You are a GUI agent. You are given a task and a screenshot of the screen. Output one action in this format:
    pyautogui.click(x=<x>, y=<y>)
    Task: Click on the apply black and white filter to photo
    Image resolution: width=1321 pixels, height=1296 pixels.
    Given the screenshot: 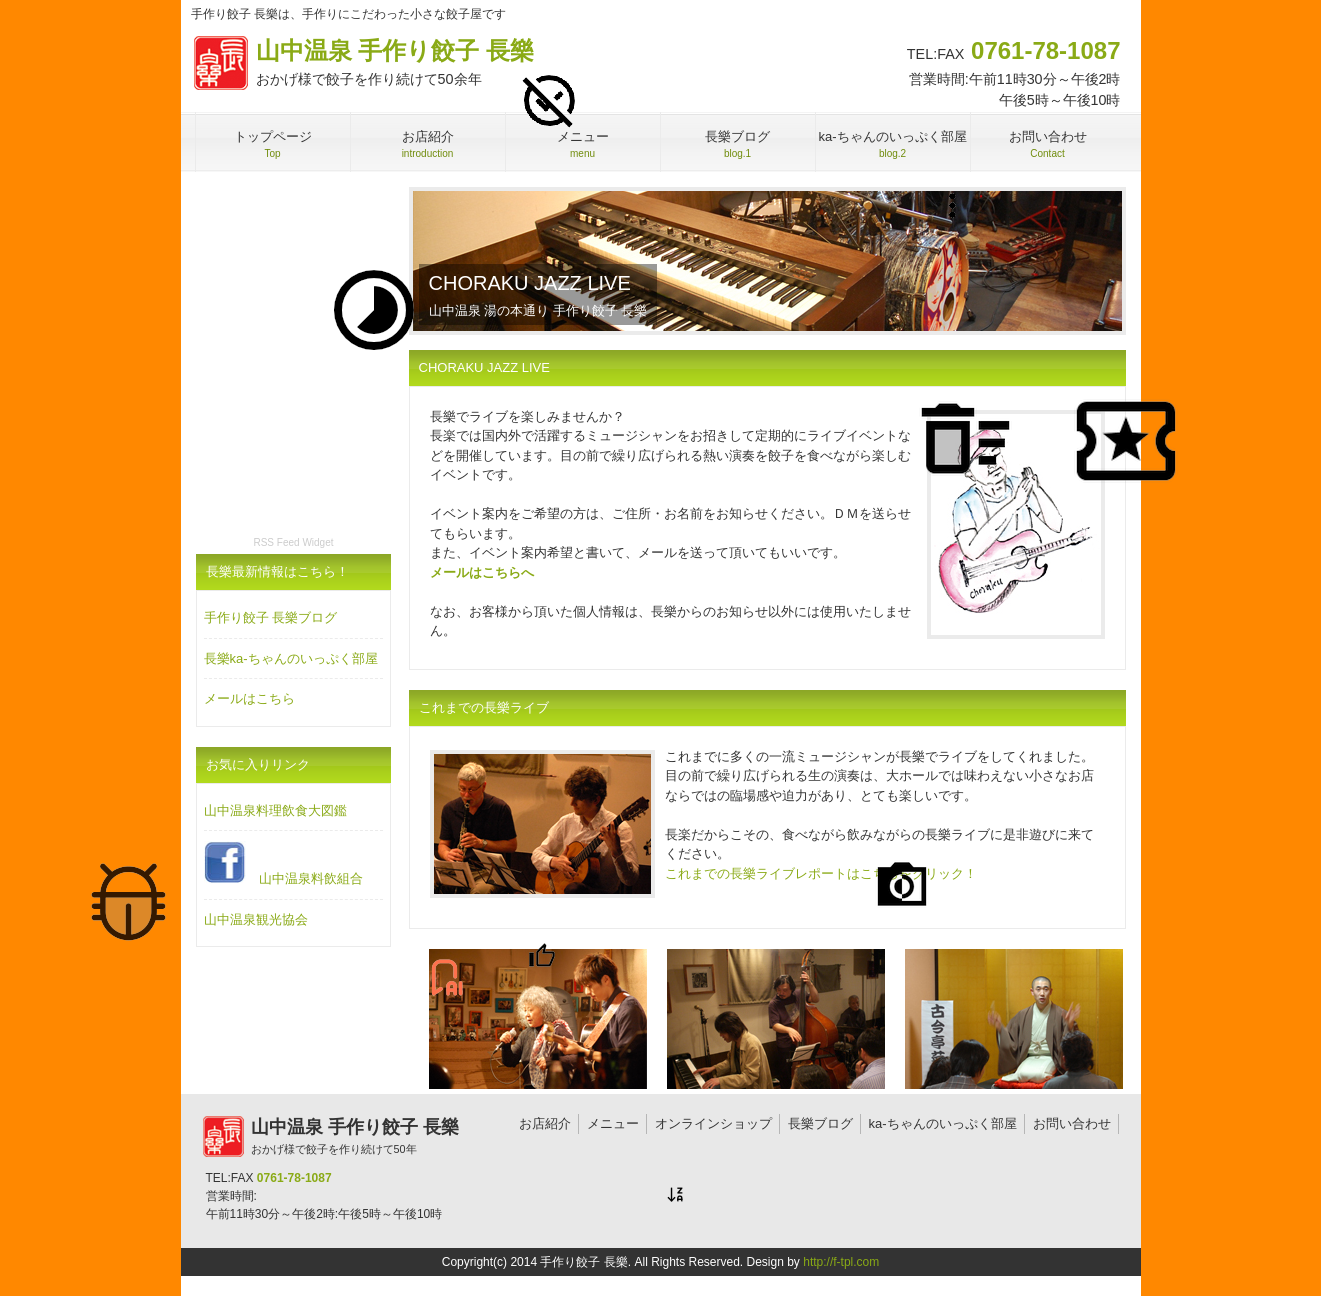 What is the action you would take?
    pyautogui.click(x=902, y=884)
    